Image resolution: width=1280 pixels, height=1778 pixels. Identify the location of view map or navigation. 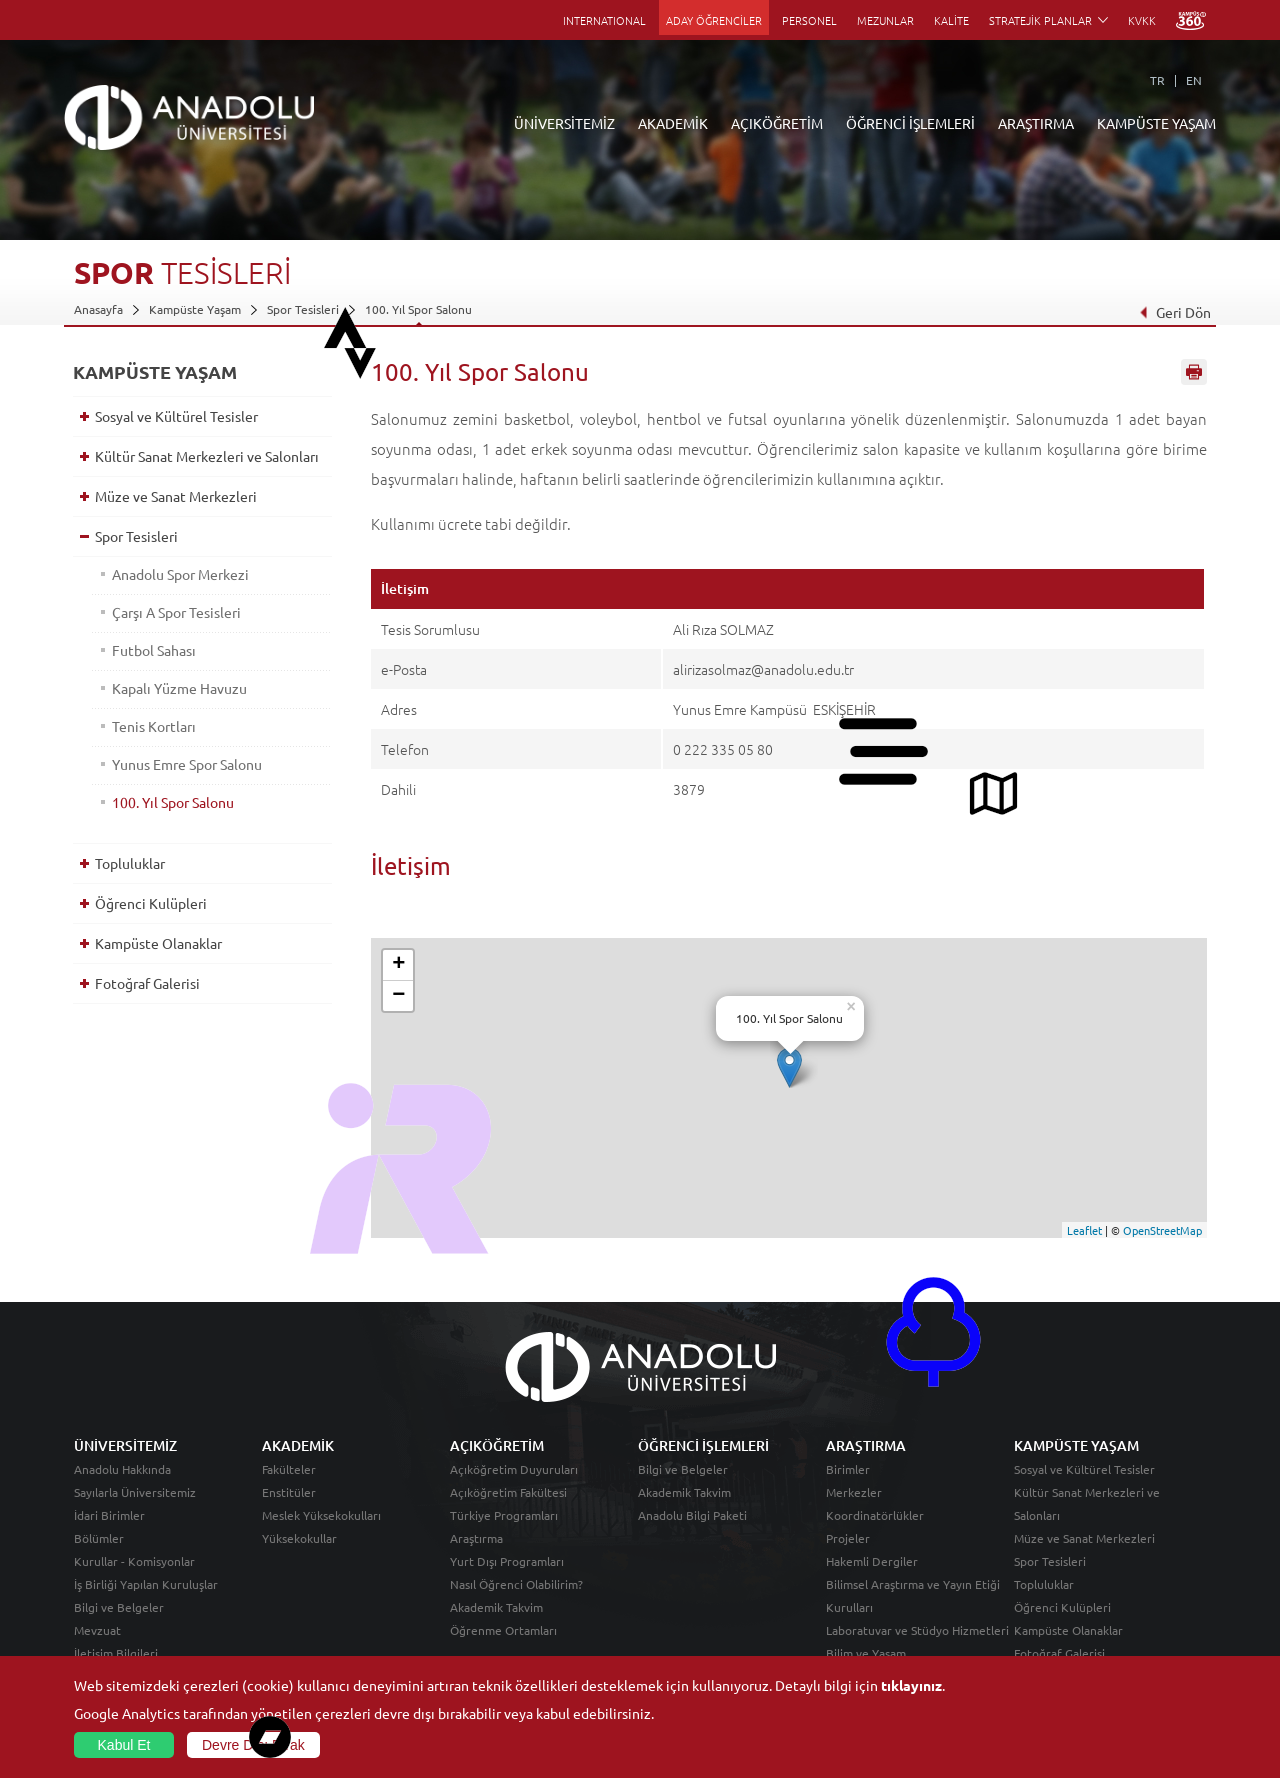
(993, 793).